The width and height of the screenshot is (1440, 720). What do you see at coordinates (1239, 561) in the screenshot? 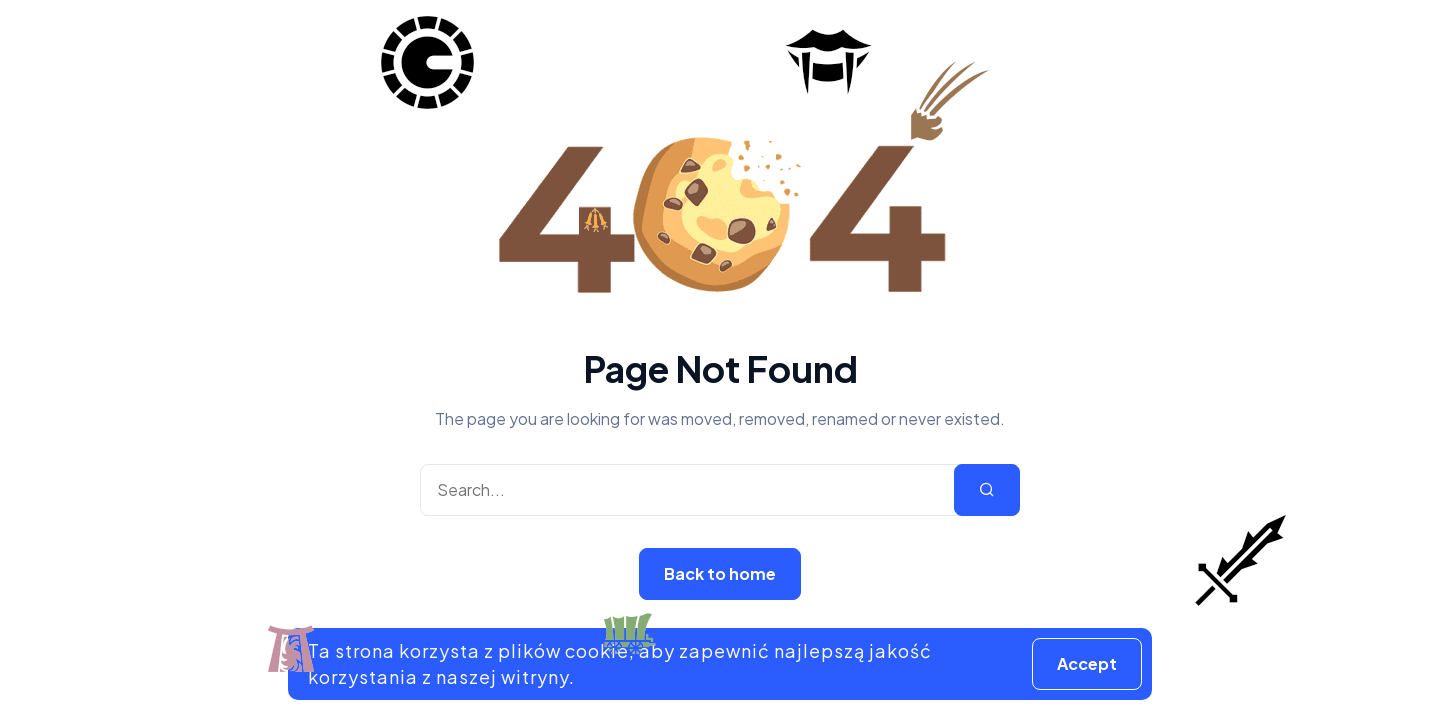
I see `equip a broken or shattered weapon` at bounding box center [1239, 561].